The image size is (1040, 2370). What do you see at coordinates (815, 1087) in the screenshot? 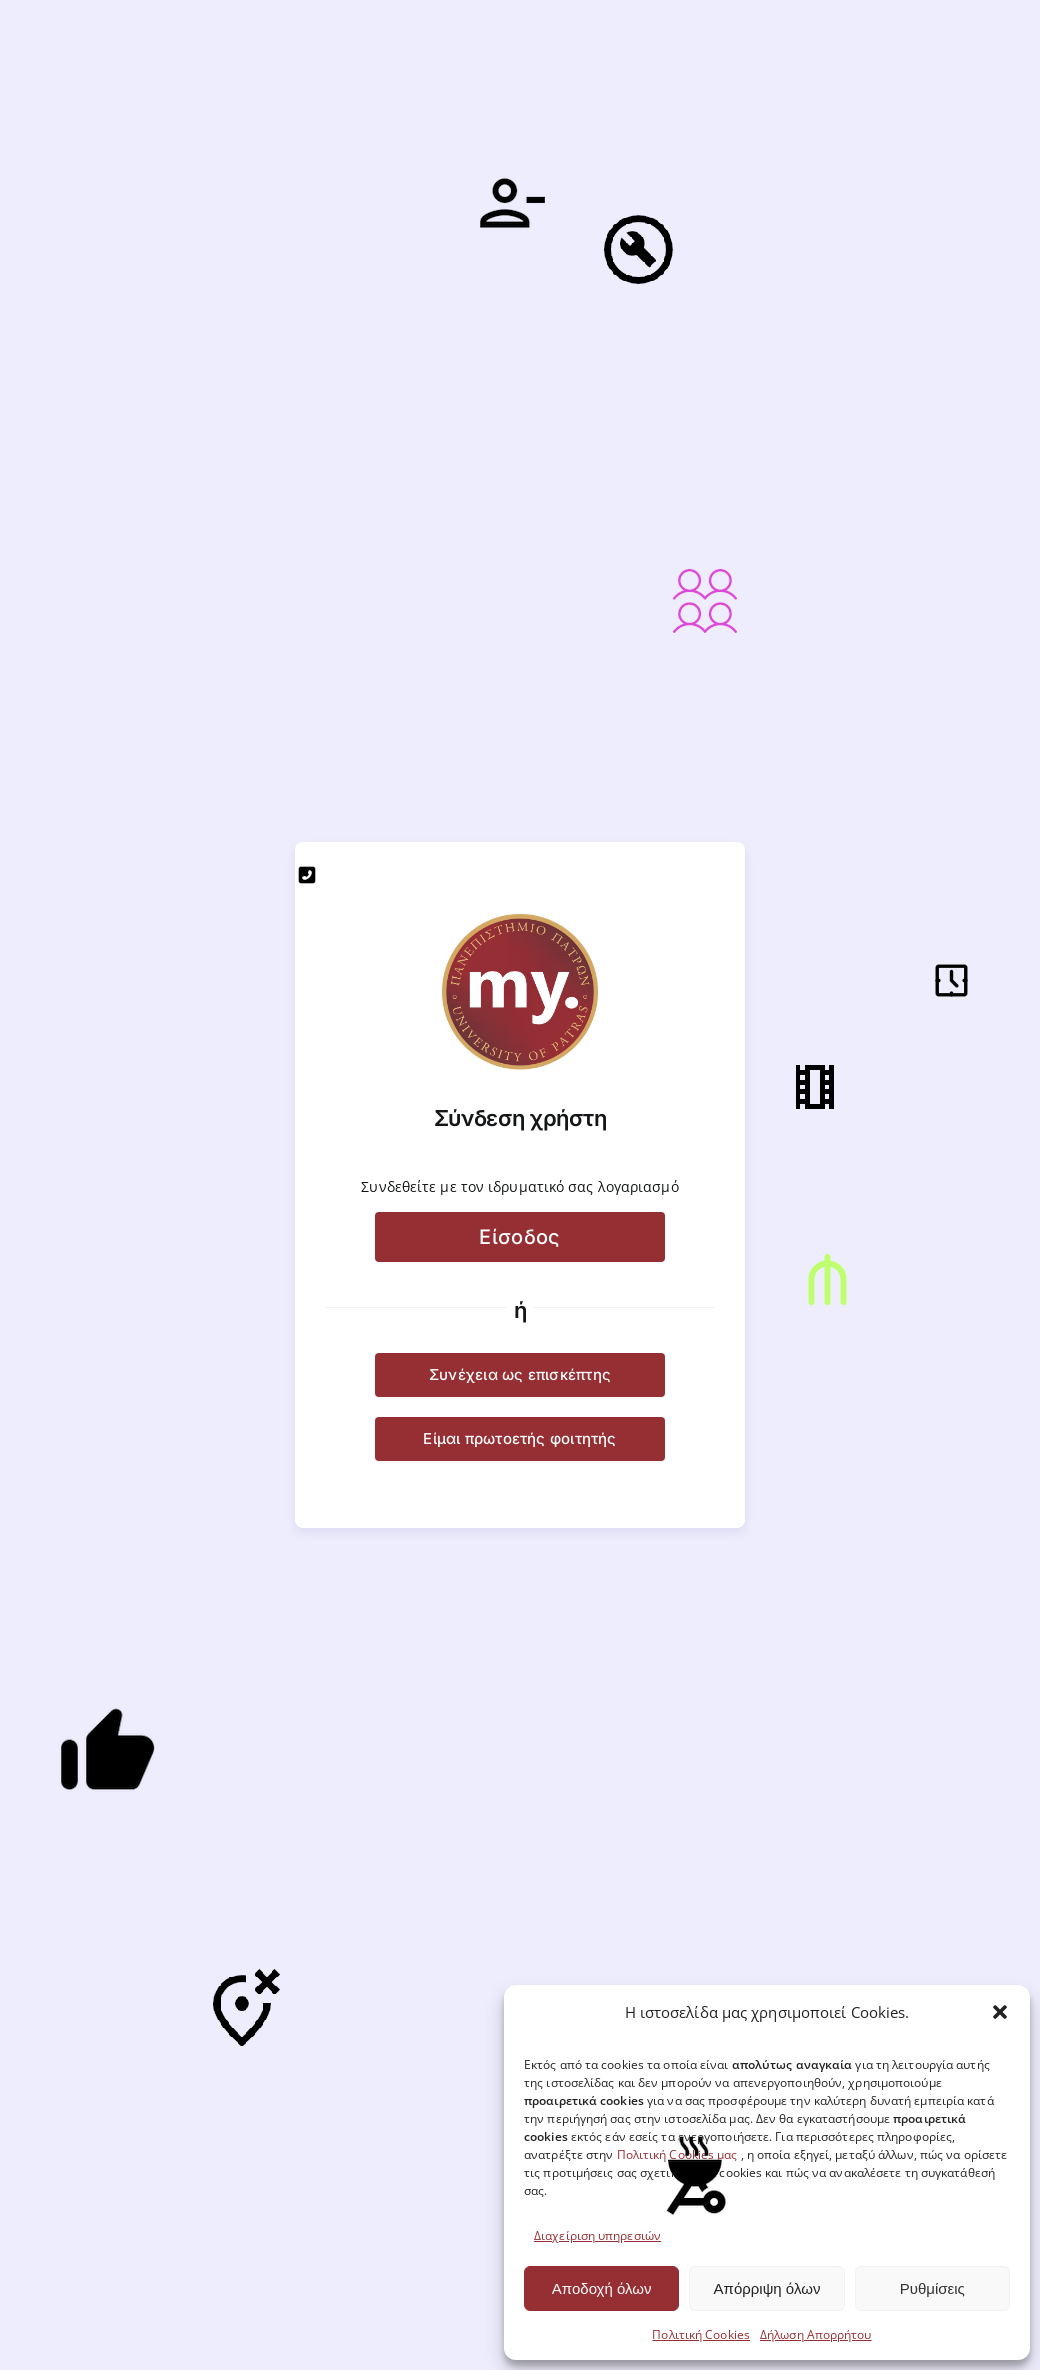
I see `browse local movie theaters` at bounding box center [815, 1087].